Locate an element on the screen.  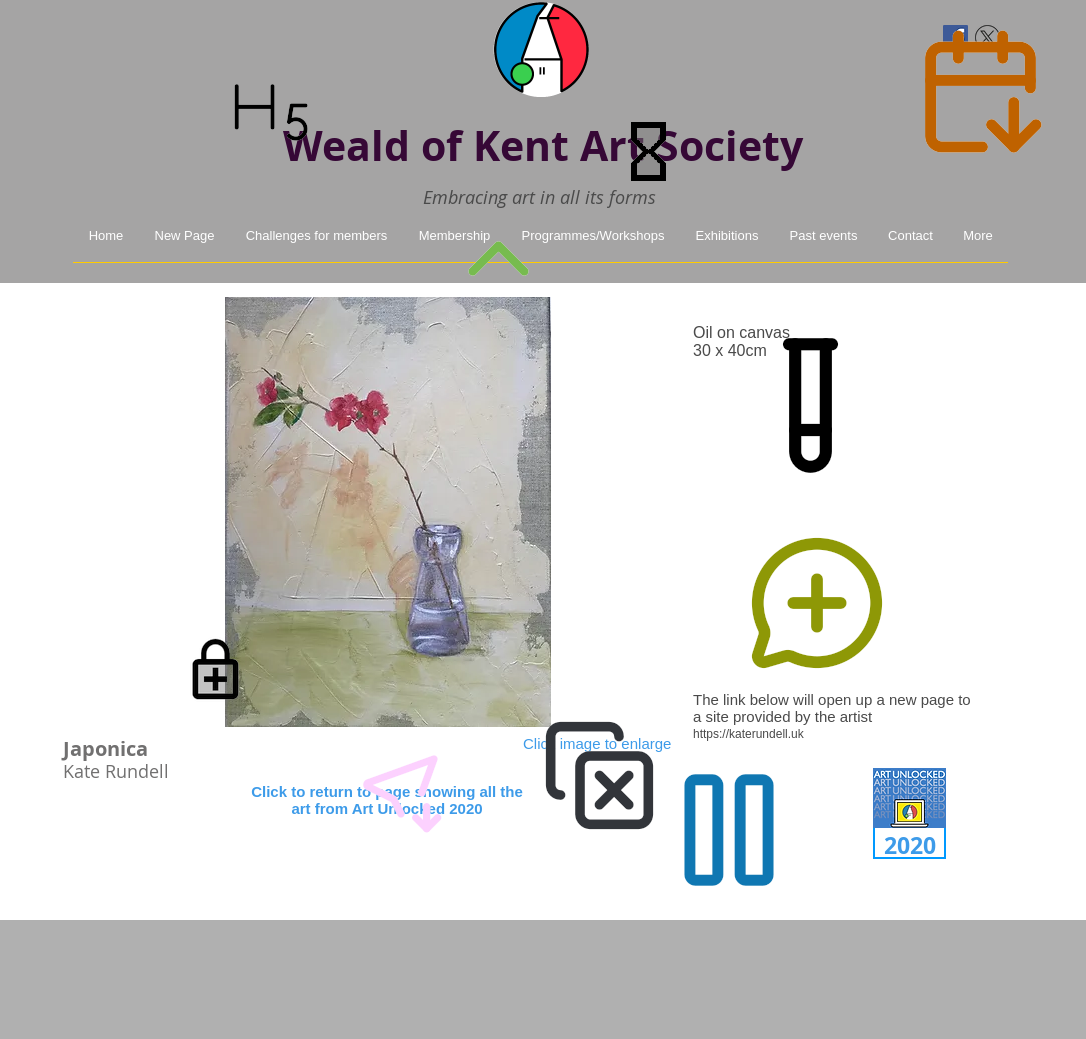
start a new conversation is located at coordinates (817, 603).